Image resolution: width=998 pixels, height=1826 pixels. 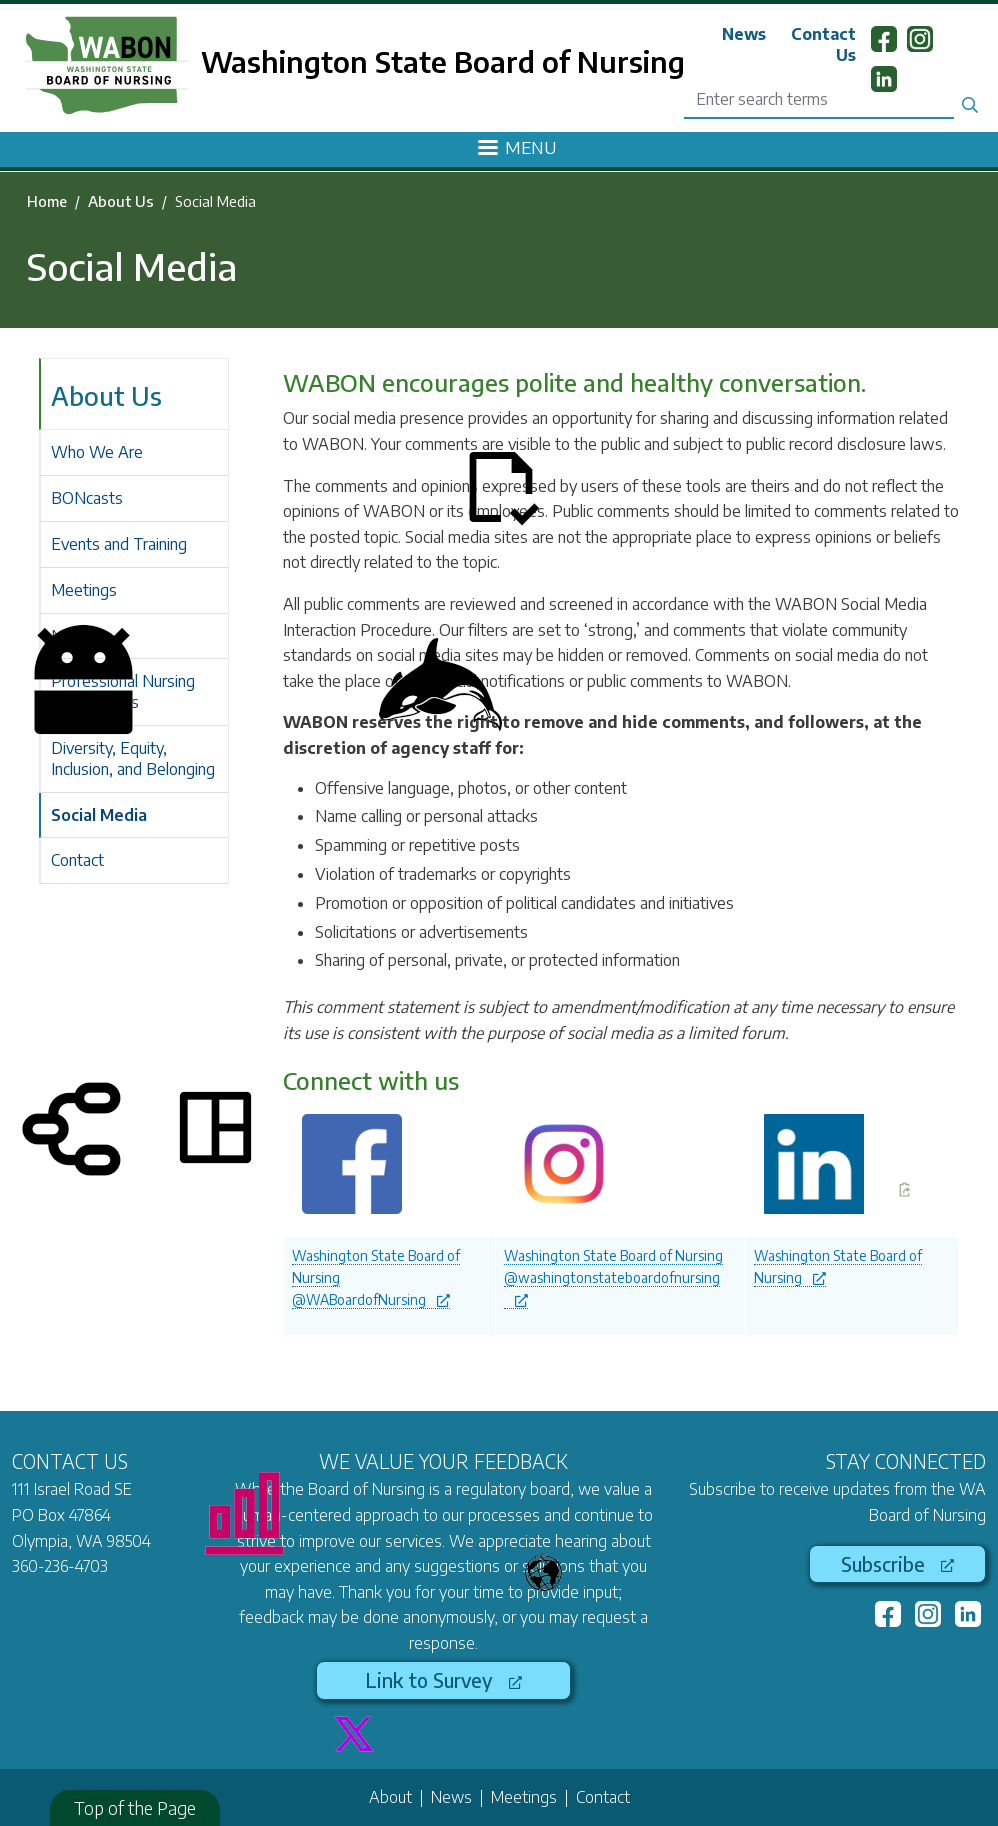 I want to click on create or view a mind map, so click(x=74, y=1129).